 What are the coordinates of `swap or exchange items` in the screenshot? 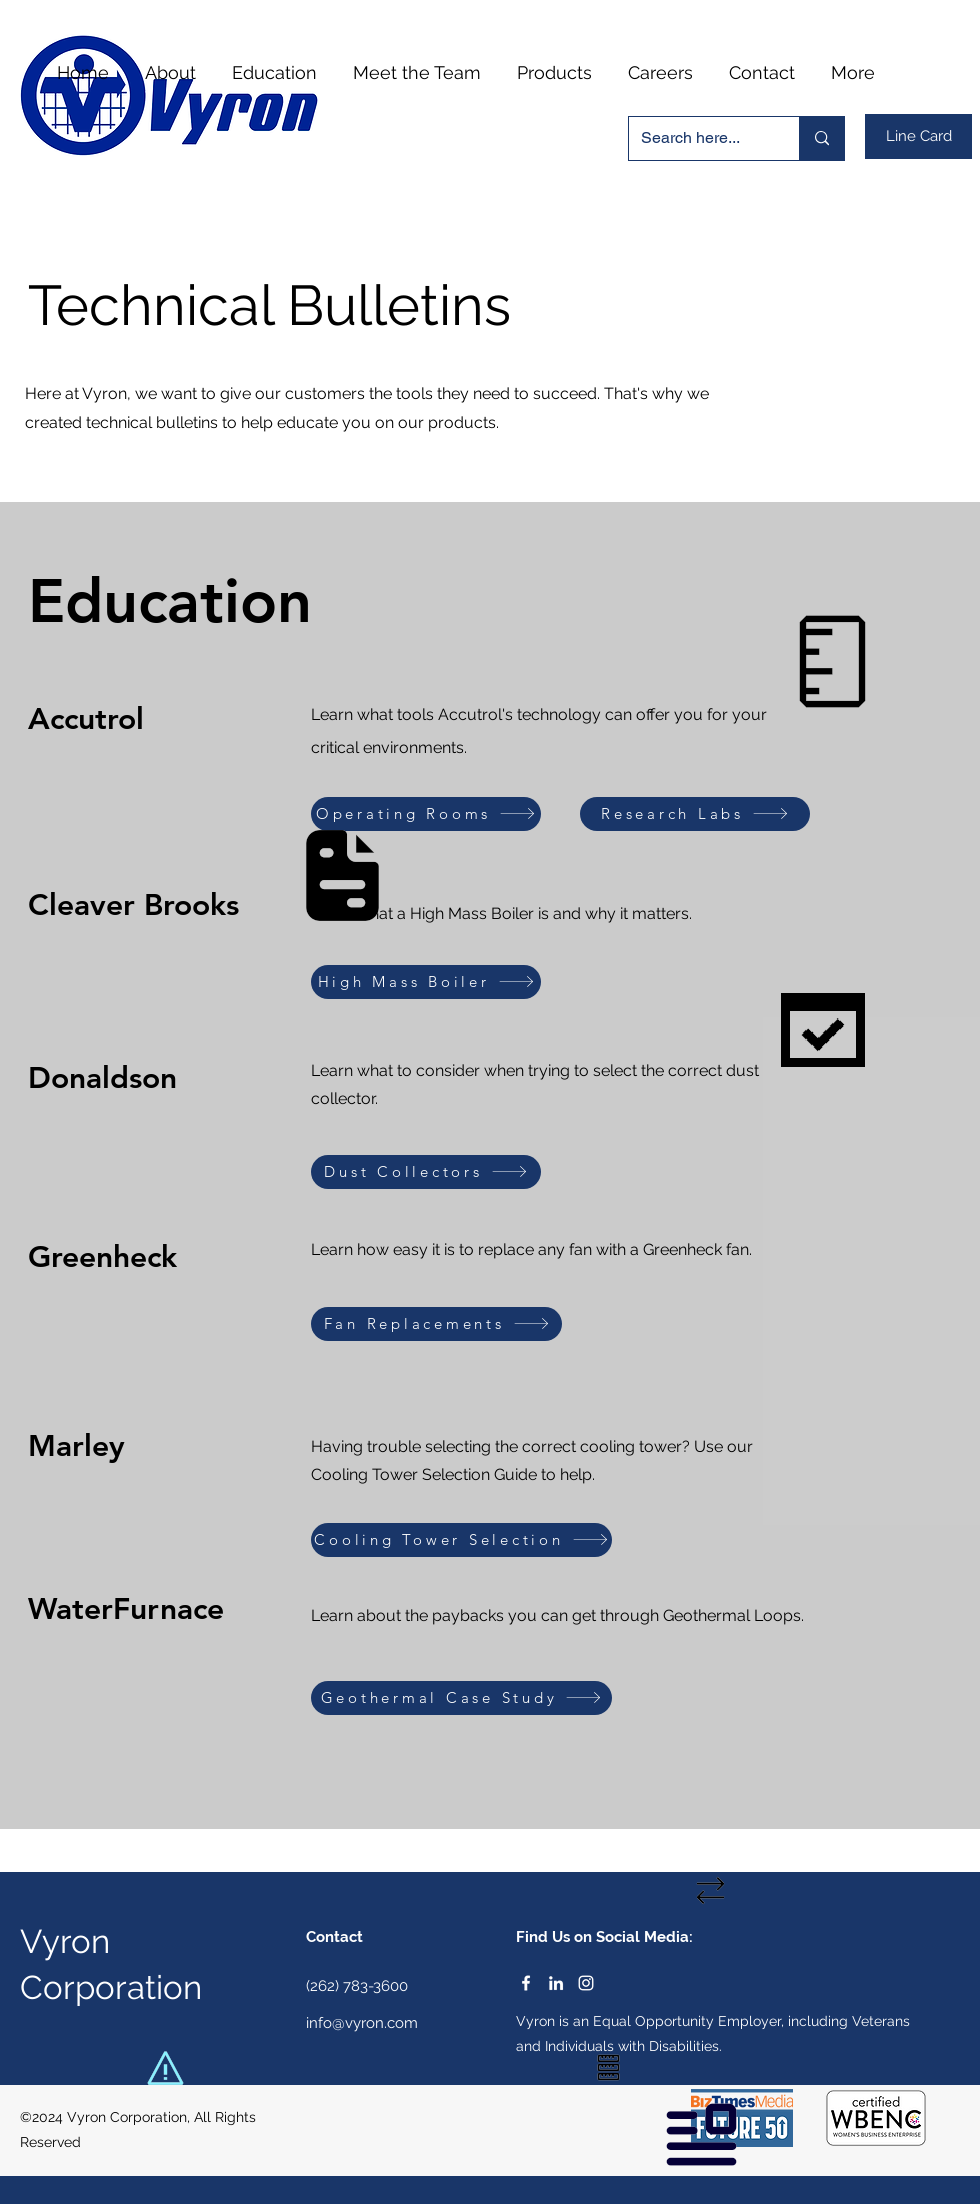 It's located at (710, 1890).